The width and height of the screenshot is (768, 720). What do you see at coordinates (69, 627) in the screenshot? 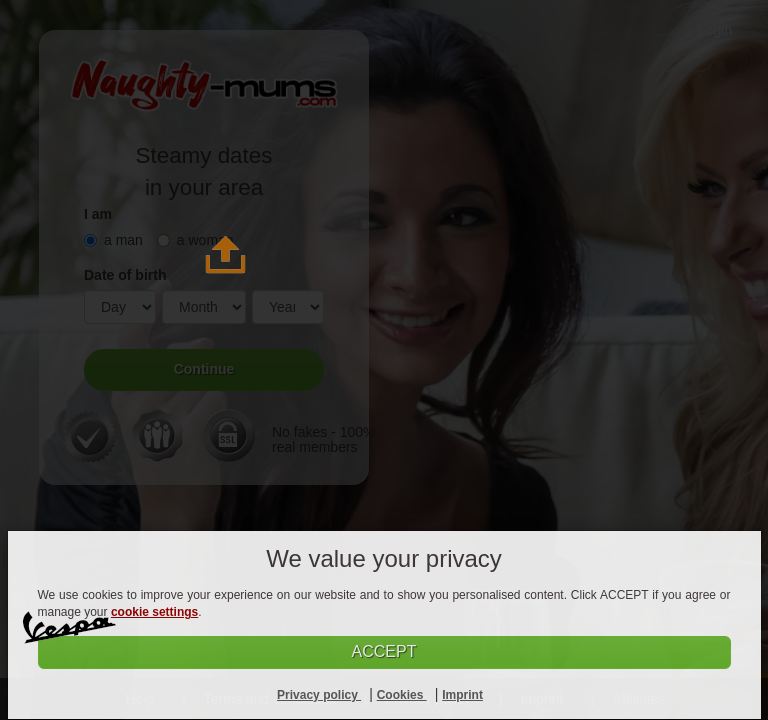
I see `vespa brand logo` at bounding box center [69, 627].